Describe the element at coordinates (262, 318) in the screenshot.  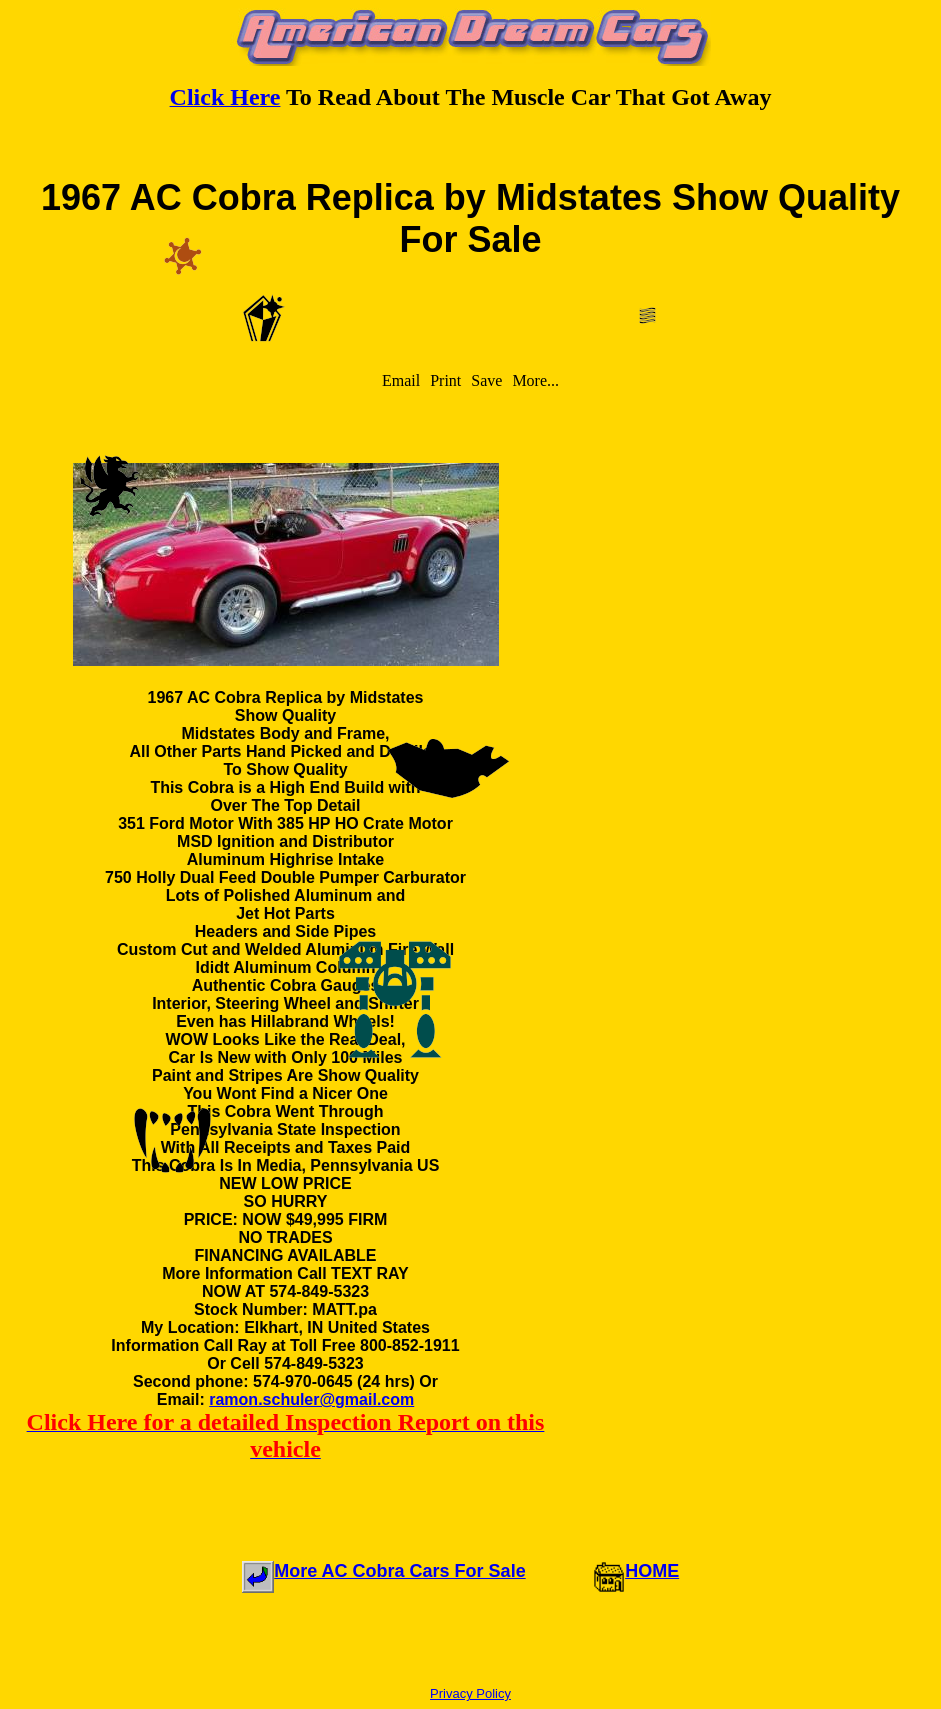
I see `indicates a racing or competition game mode` at that location.